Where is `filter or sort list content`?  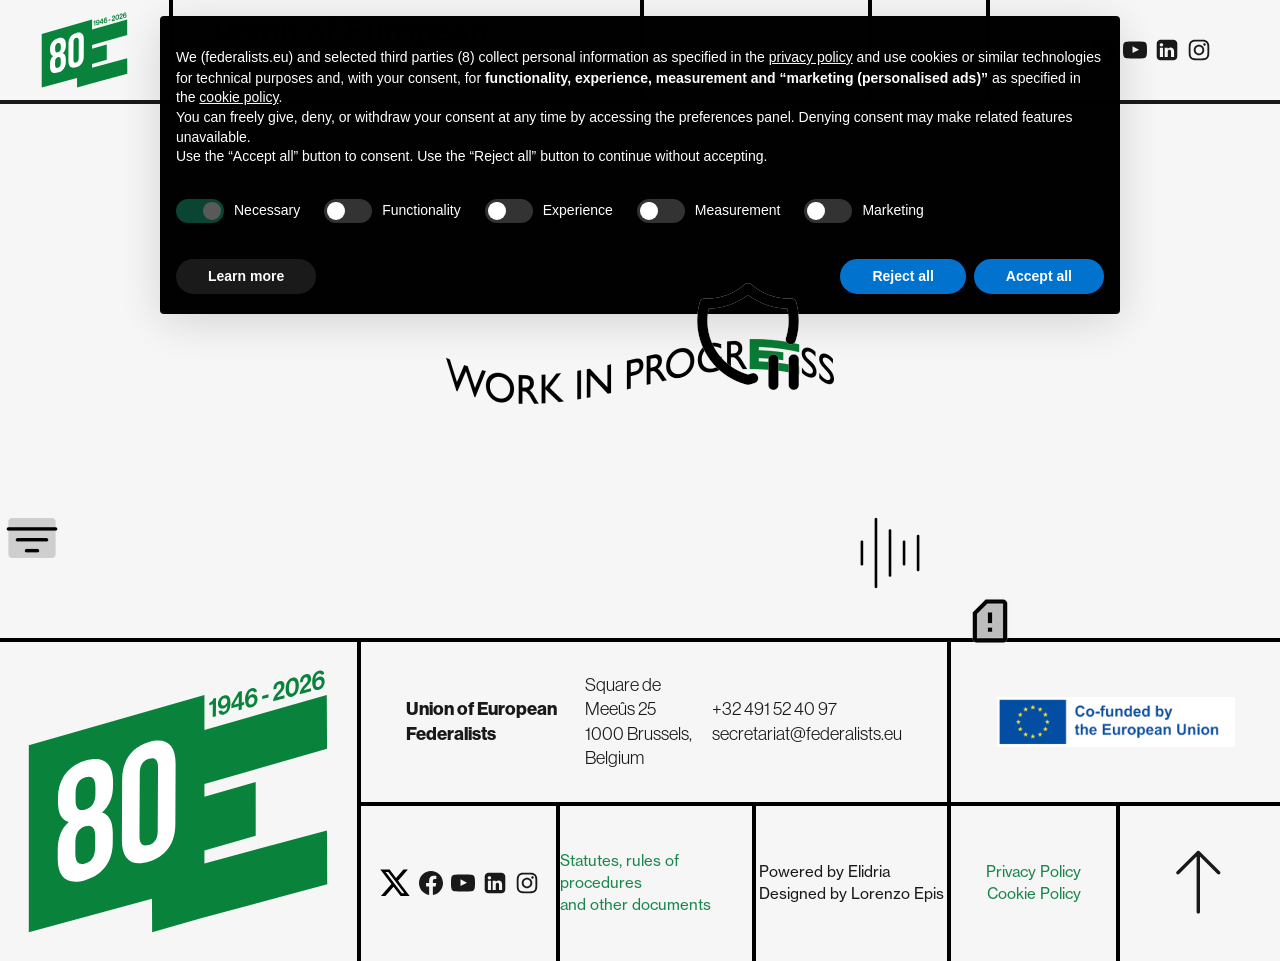 filter or sort list content is located at coordinates (32, 538).